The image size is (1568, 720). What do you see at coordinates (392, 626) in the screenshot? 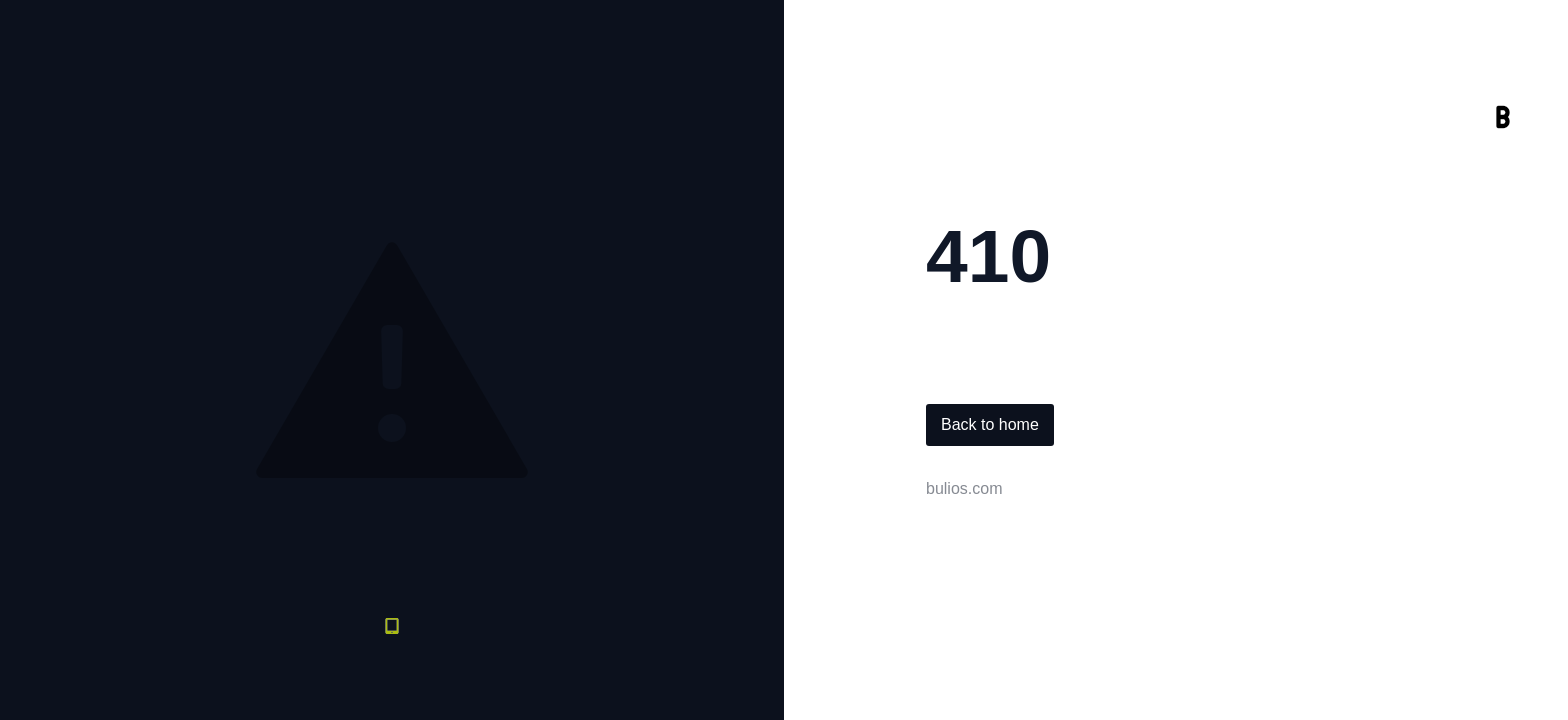
I see `switch to tablet view` at bounding box center [392, 626].